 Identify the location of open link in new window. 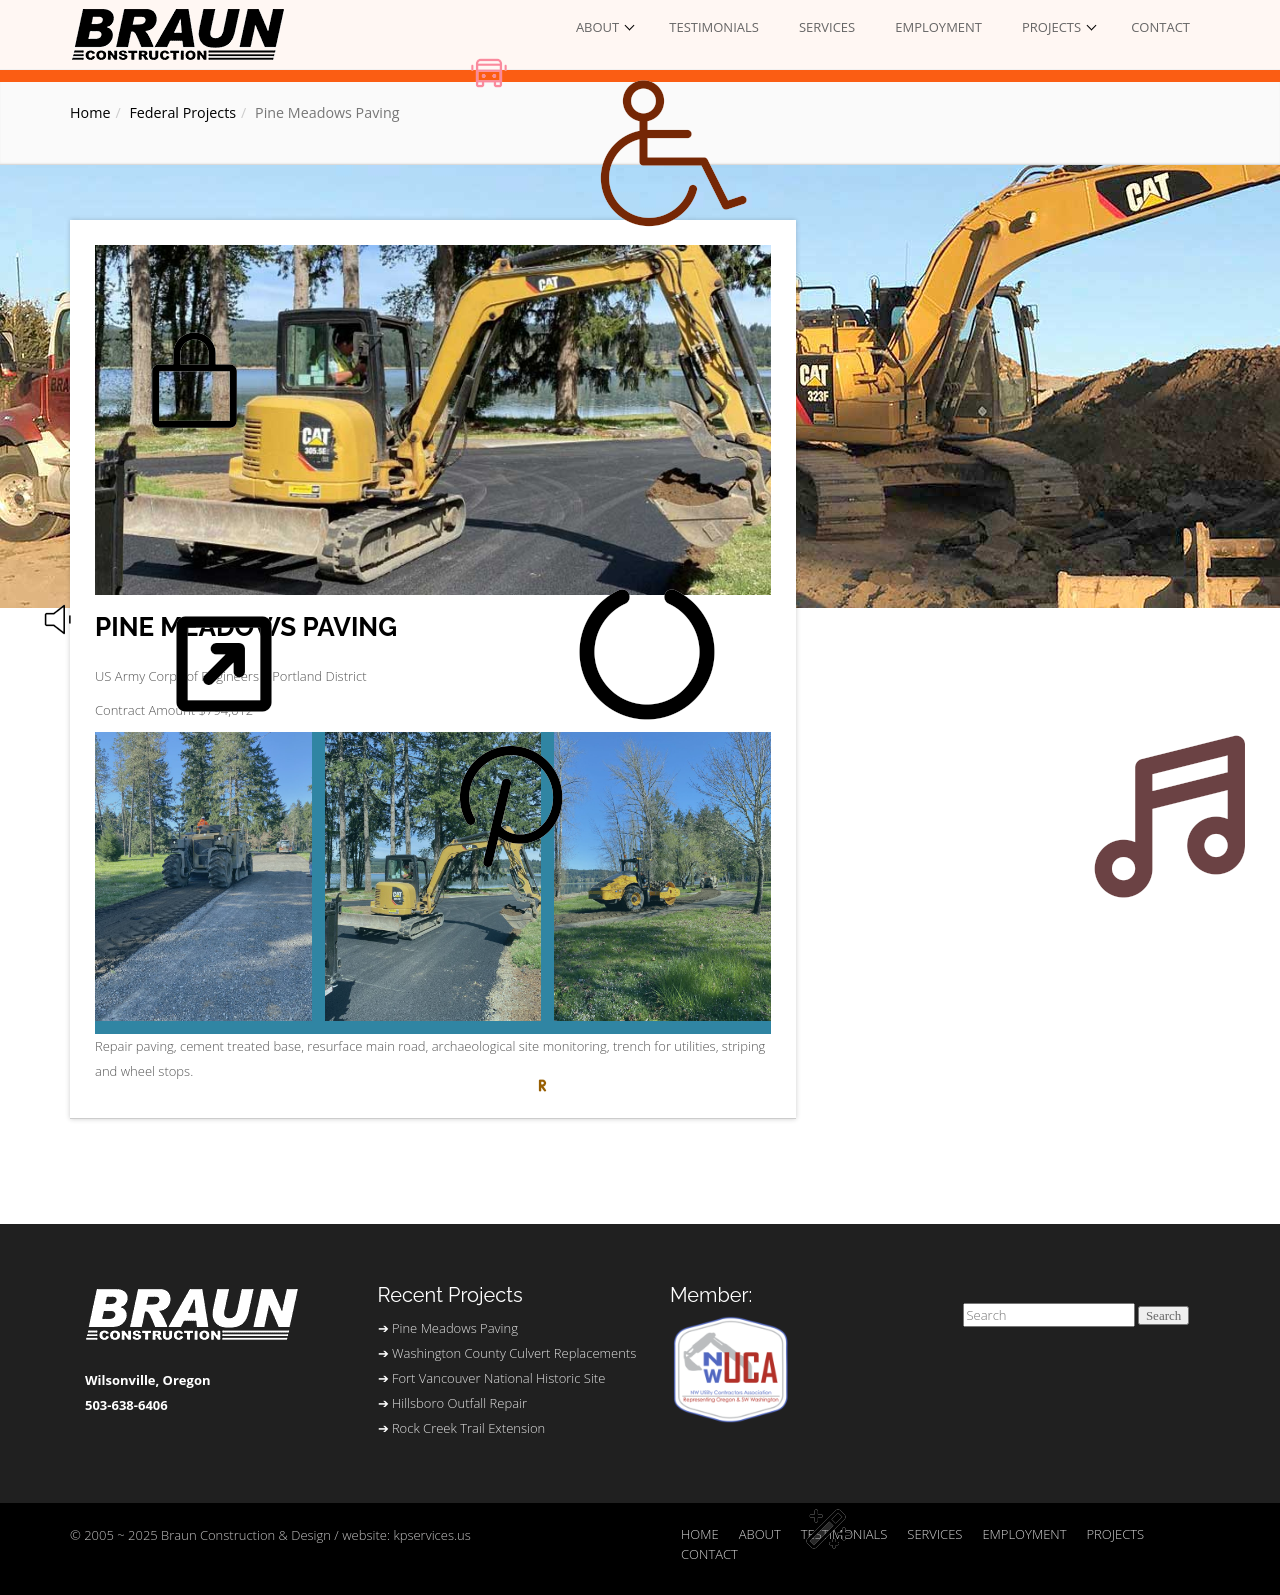
(224, 664).